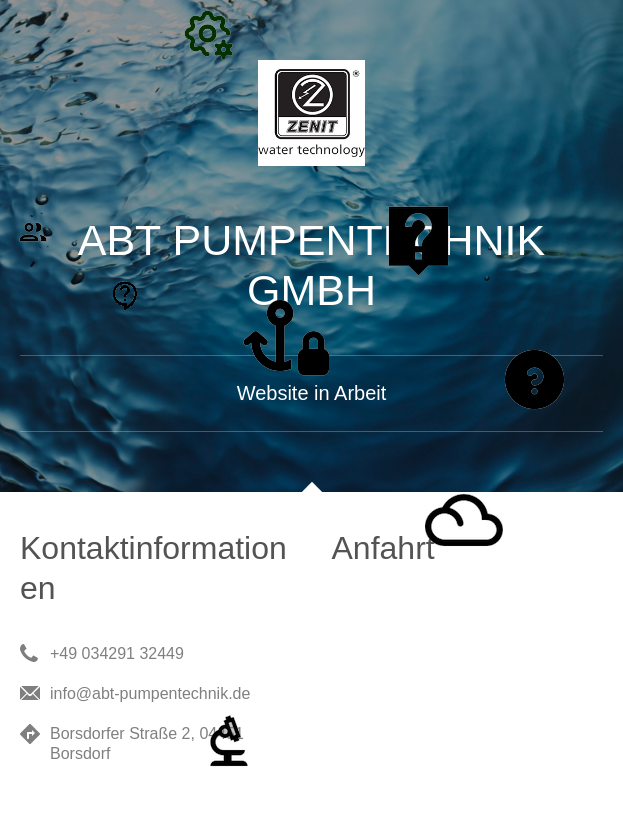 This screenshot has height=824, width=623. Describe the element at coordinates (33, 232) in the screenshot. I see `view group members` at that location.